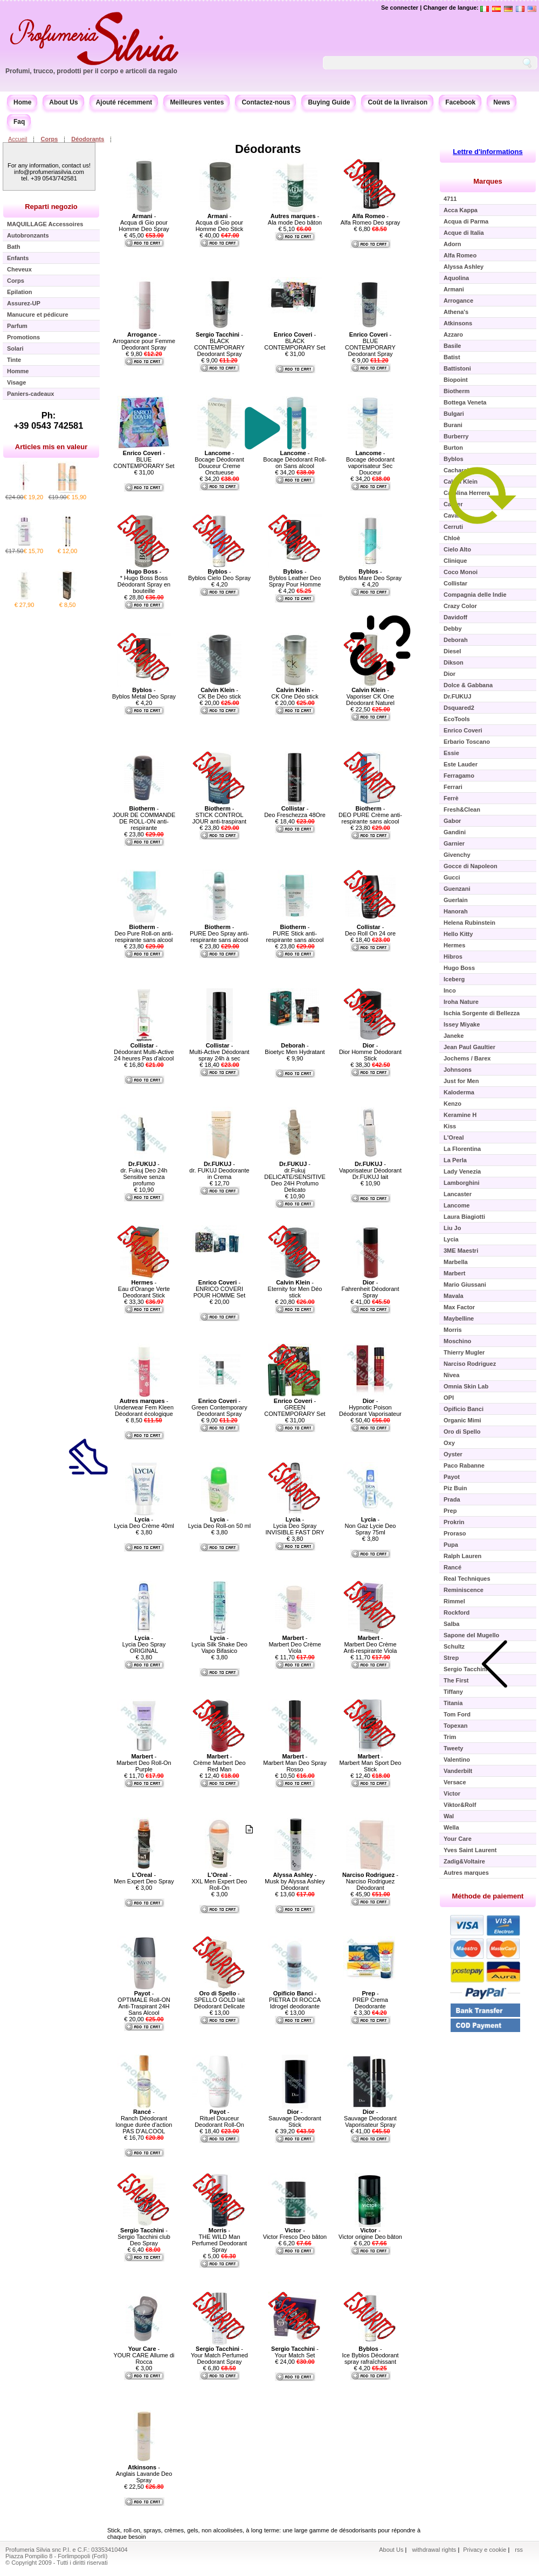 This screenshot has width=539, height=2576. Describe the element at coordinates (481, 495) in the screenshot. I see `refresh the current page or content` at that location.